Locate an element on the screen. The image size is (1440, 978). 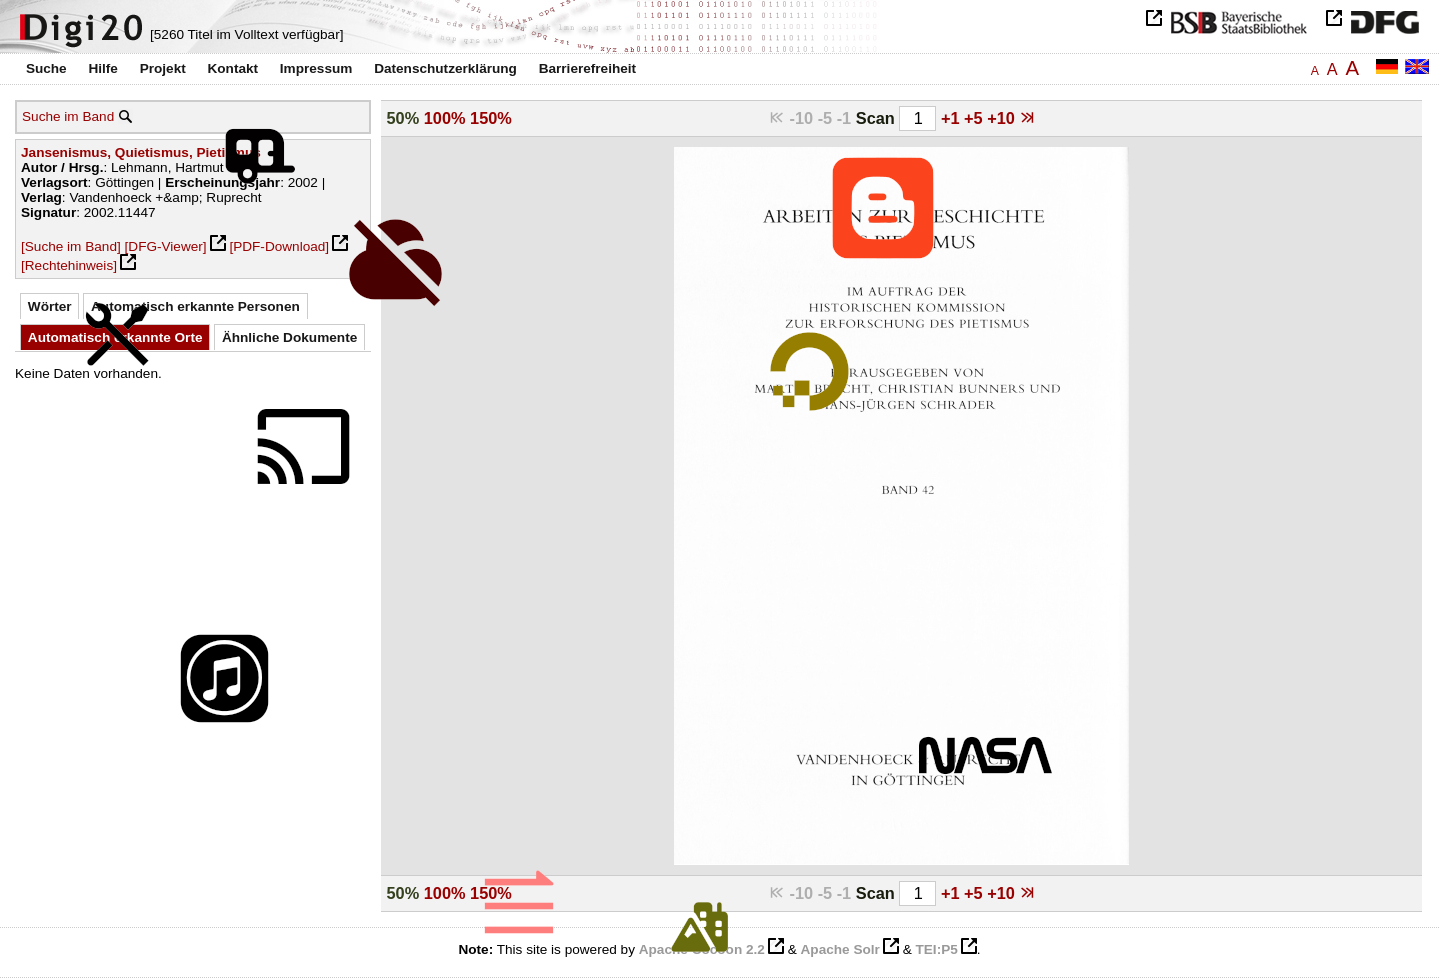
browse caravan or RV rental options is located at coordinates (258, 154).